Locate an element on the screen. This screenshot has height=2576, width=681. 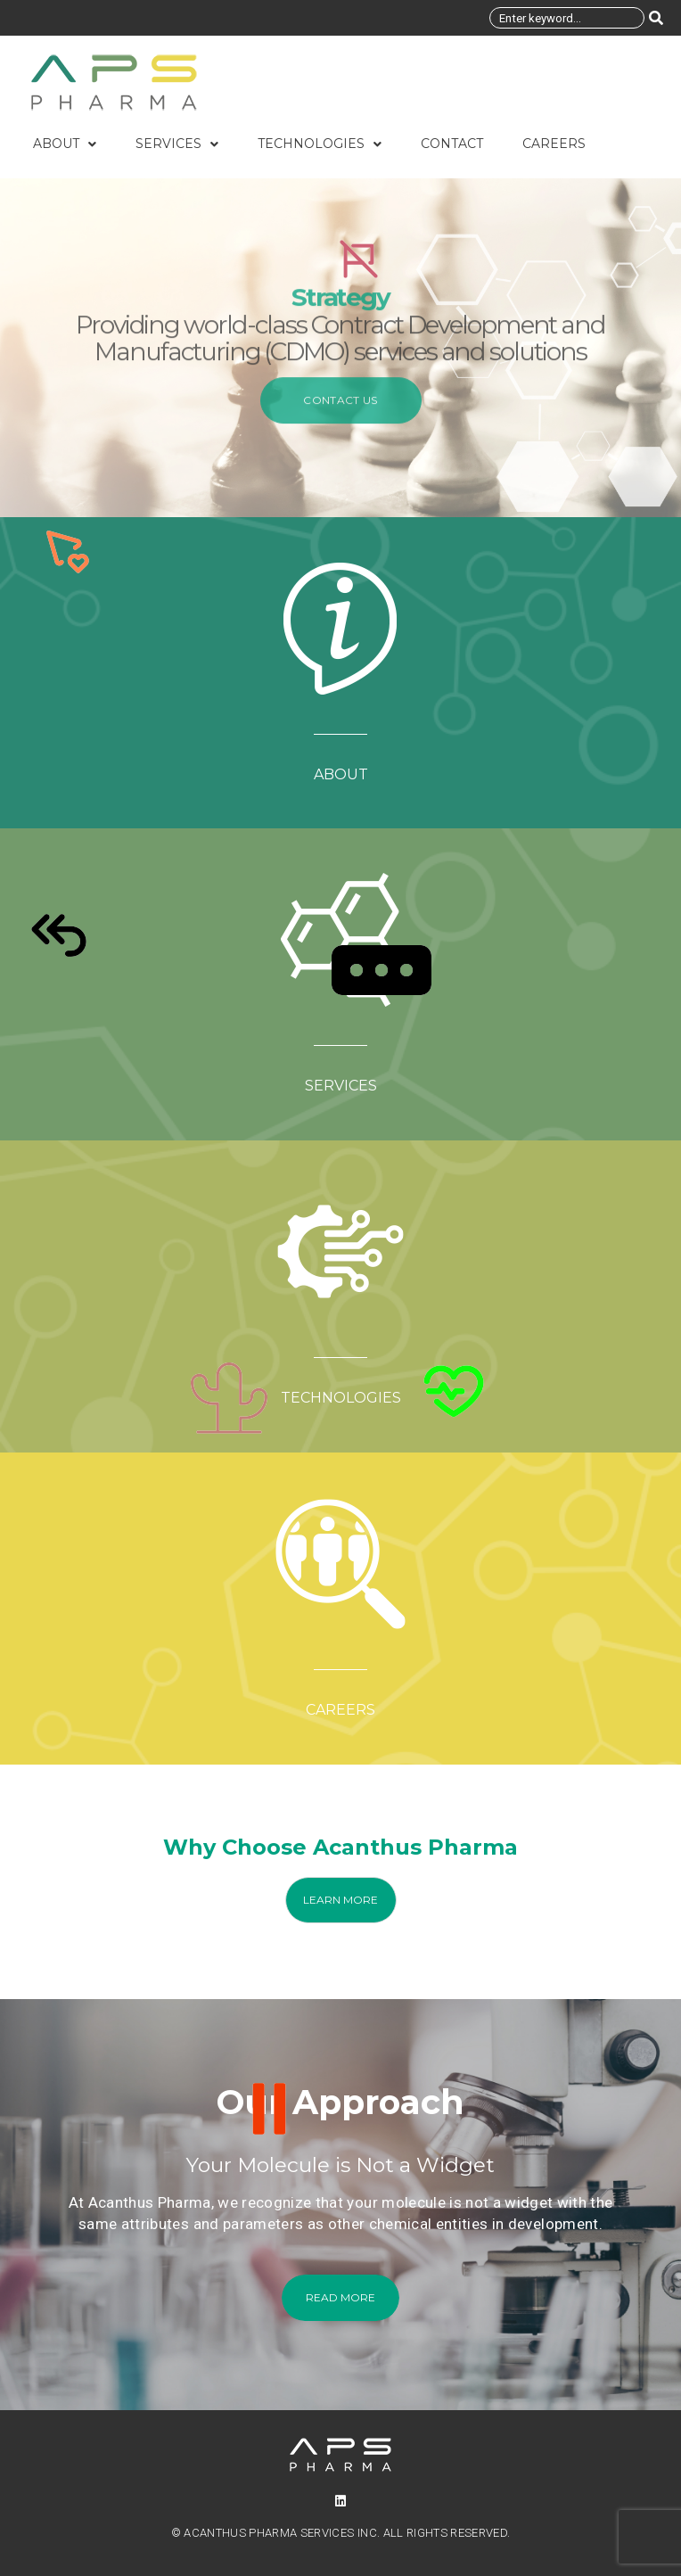
undo multiple actions is located at coordinates (59, 935).